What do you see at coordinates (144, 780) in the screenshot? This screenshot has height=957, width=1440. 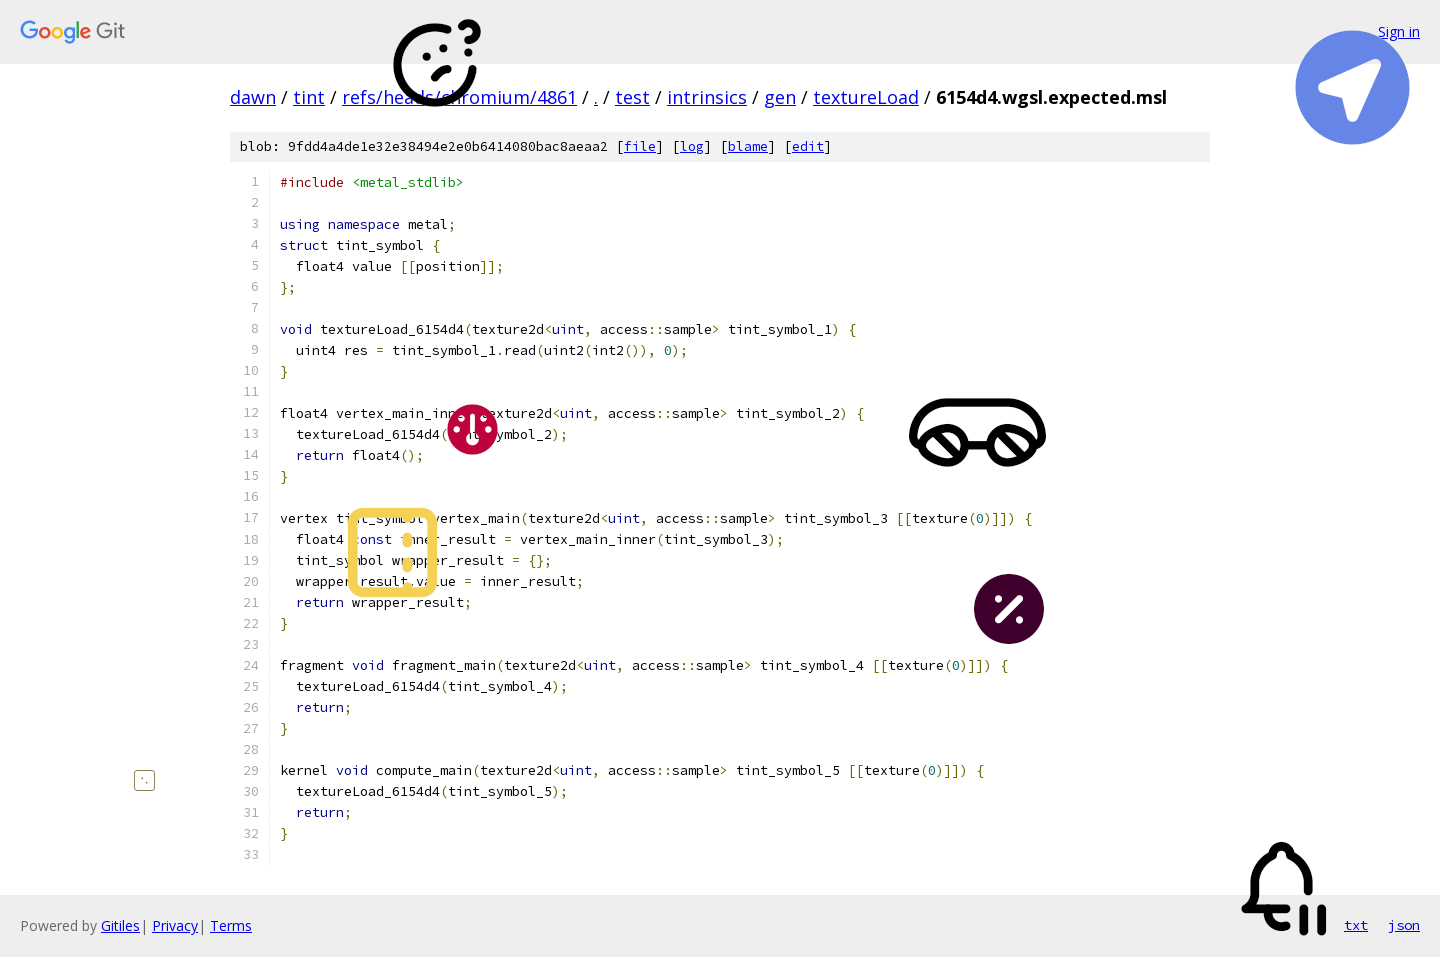 I see `roll dice or generate random number` at bounding box center [144, 780].